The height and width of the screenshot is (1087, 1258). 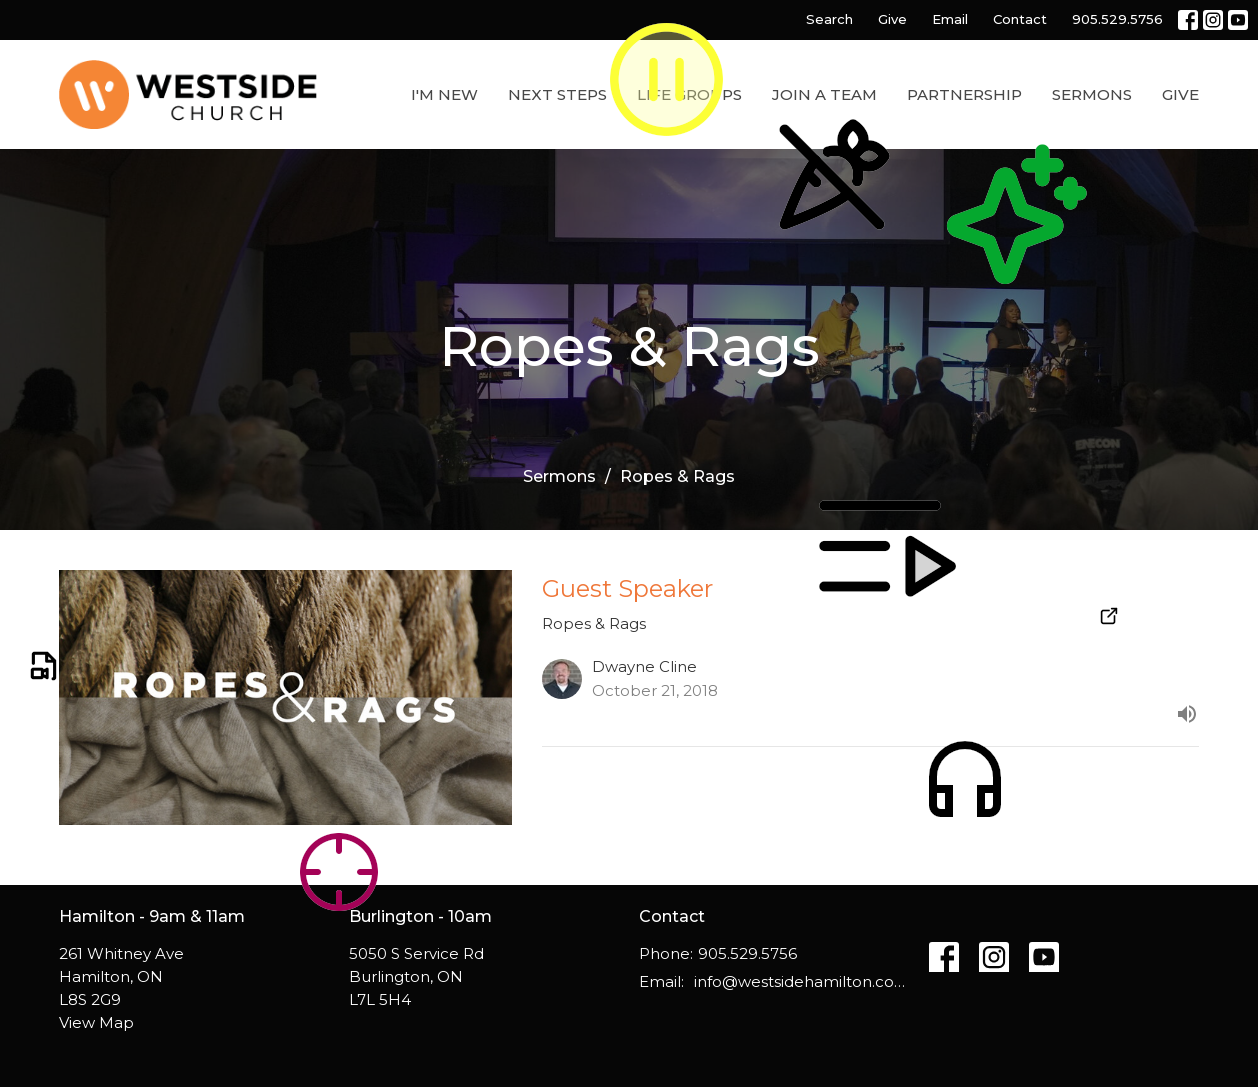 What do you see at coordinates (44, 666) in the screenshot?
I see `open a video file` at bounding box center [44, 666].